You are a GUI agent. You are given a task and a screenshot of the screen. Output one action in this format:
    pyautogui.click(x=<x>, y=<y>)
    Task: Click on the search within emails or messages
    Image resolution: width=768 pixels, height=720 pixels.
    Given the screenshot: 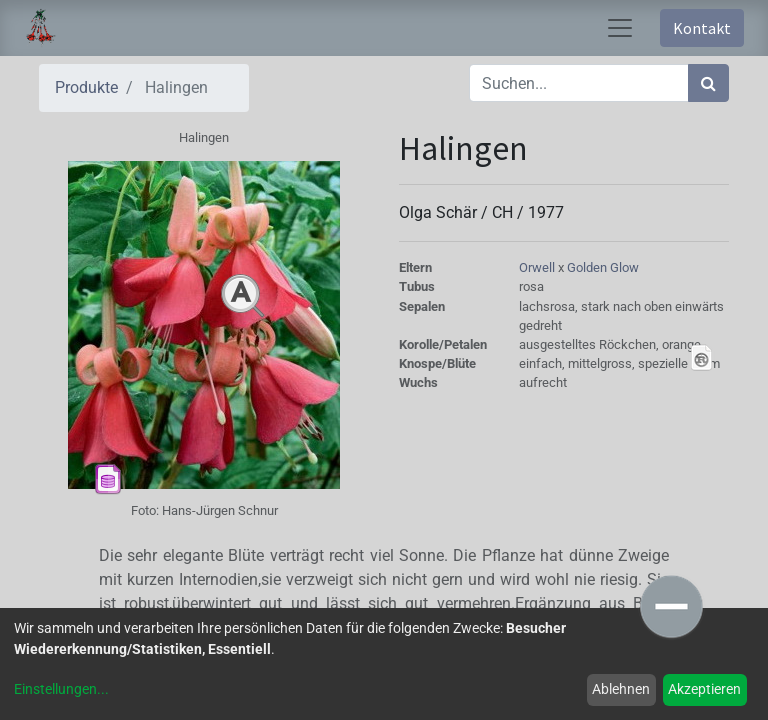 What is the action you would take?
    pyautogui.click(x=243, y=296)
    